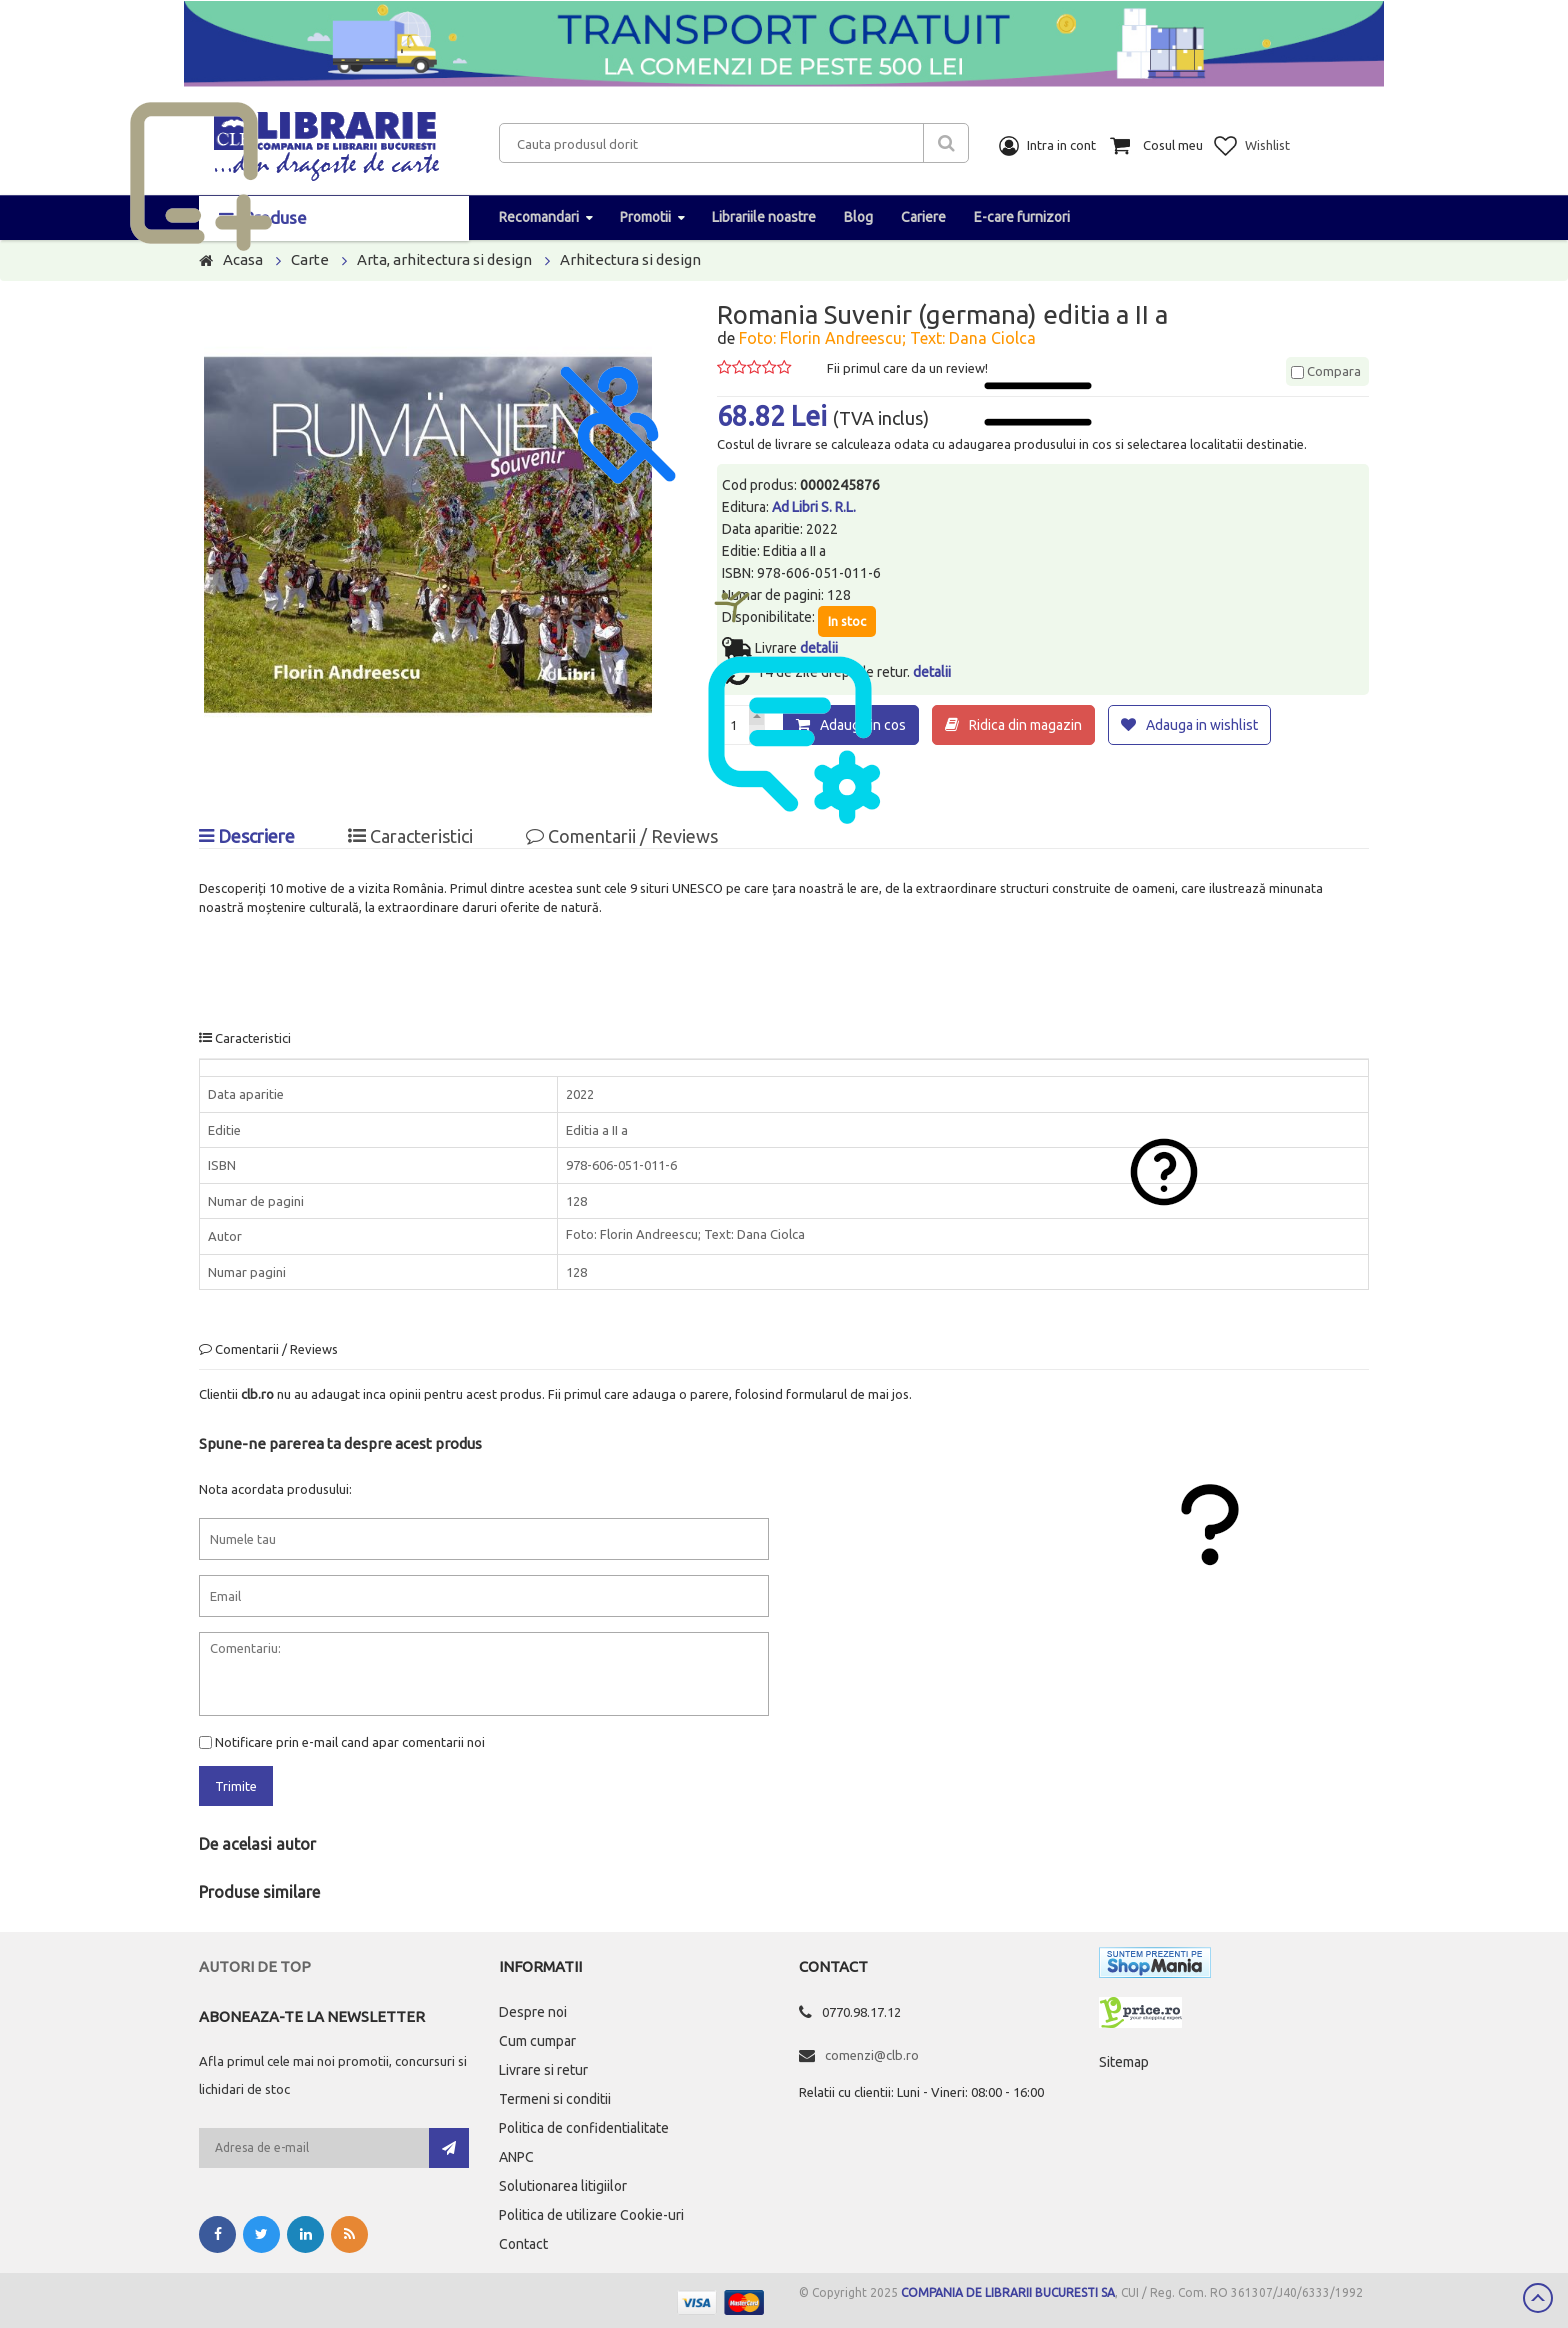 The height and width of the screenshot is (2328, 1568). What do you see at coordinates (1038, 404) in the screenshot?
I see `indicates equality or comparison between values` at bounding box center [1038, 404].